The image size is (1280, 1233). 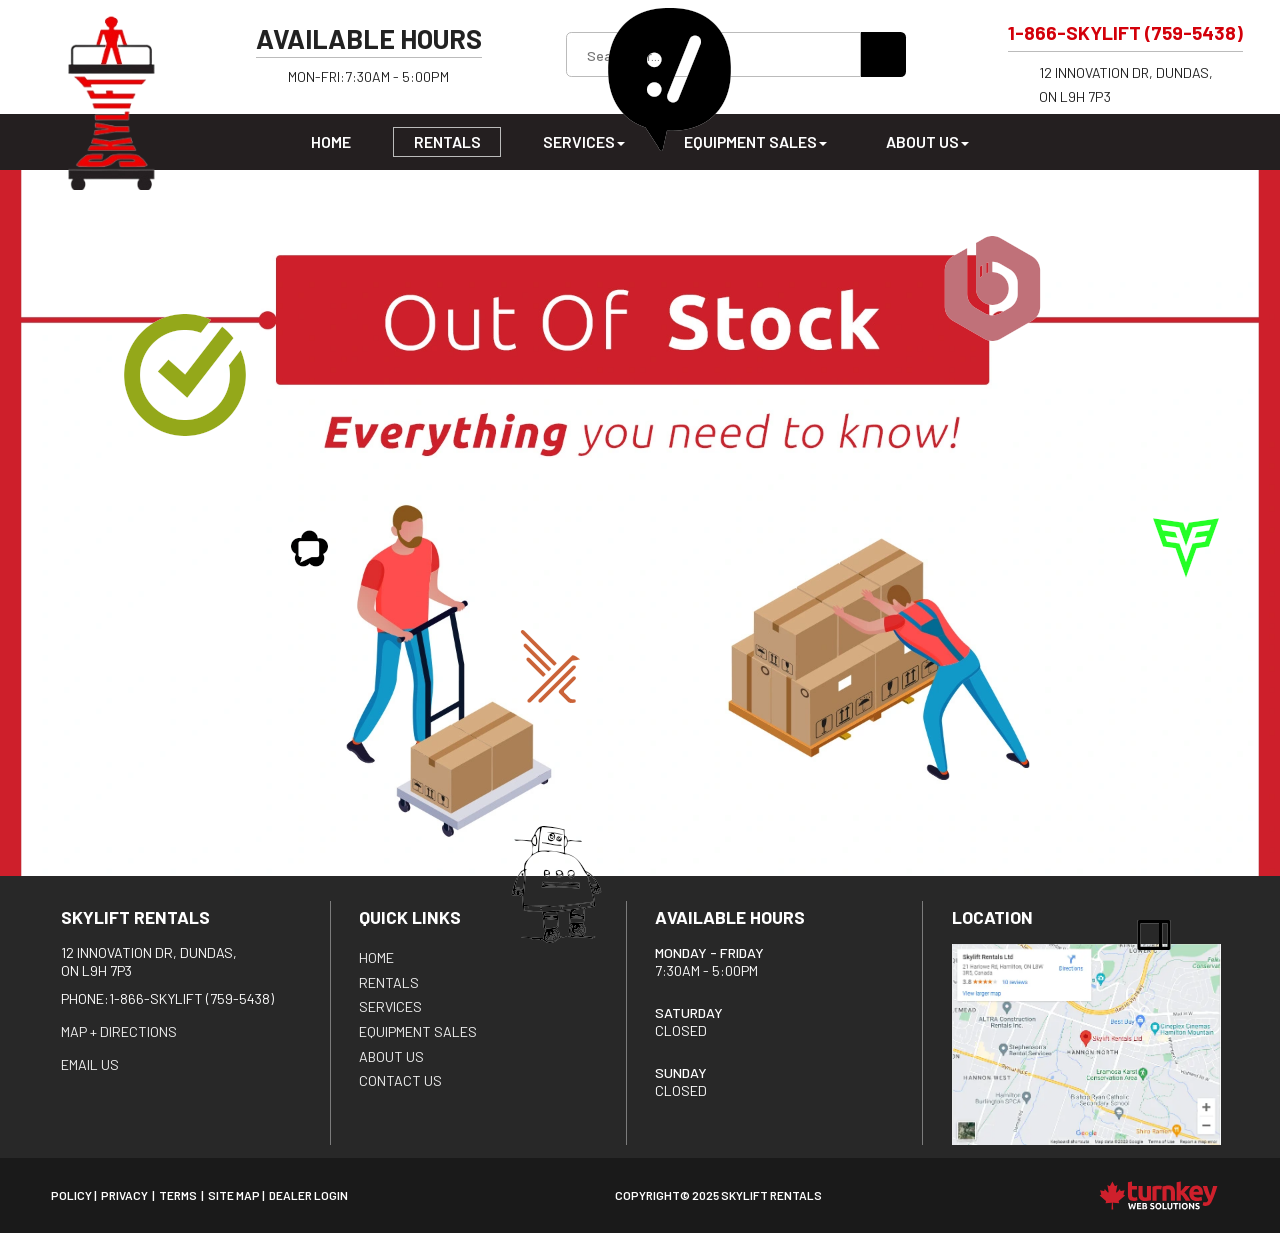 What do you see at coordinates (550, 666) in the screenshot?
I see `Falco open-source security tool logo` at bounding box center [550, 666].